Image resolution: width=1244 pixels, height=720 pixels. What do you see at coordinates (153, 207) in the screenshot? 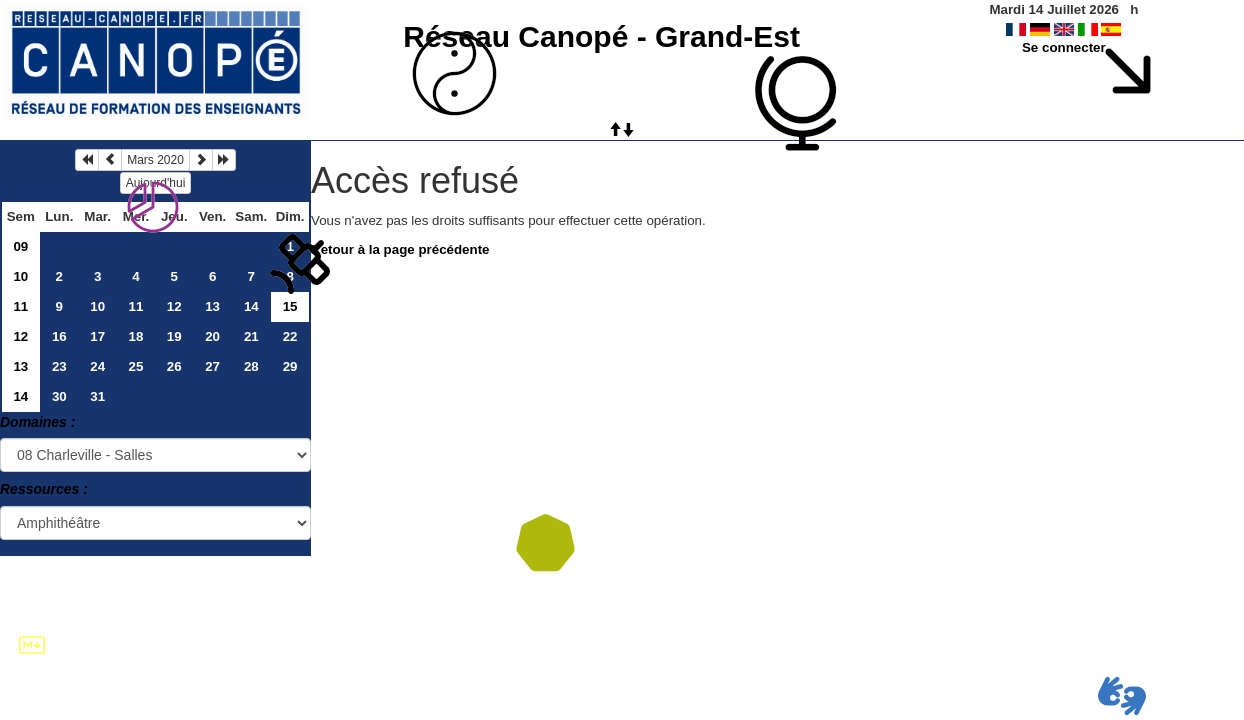
I see `view analytics or statistics breakdown` at bounding box center [153, 207].